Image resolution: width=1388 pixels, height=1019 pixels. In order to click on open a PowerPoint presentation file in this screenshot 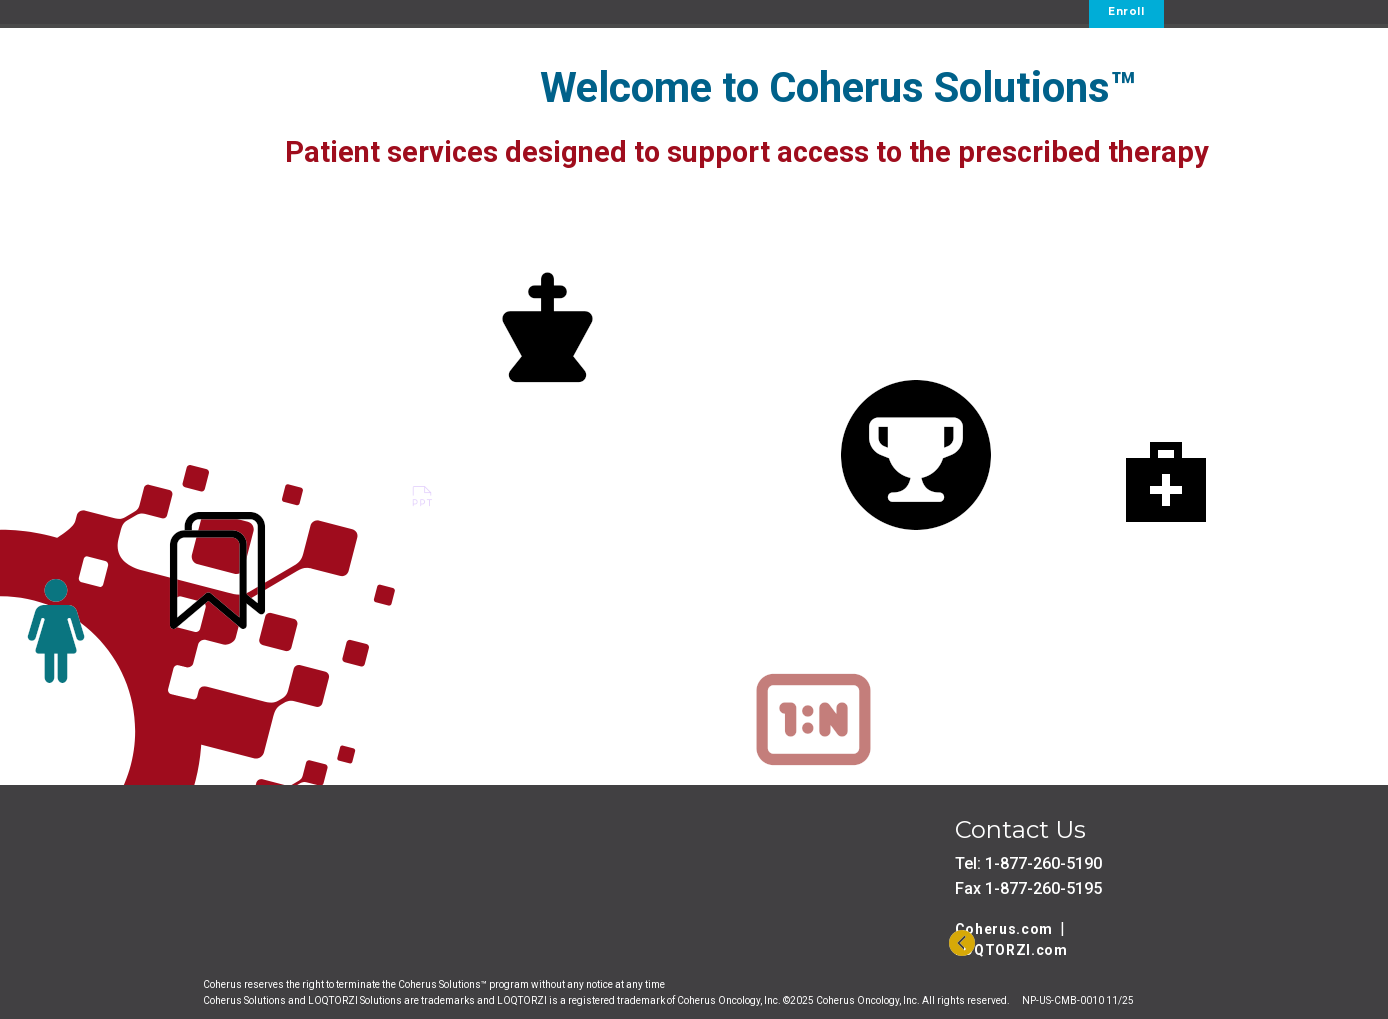, I will do `click(422, 497)`.